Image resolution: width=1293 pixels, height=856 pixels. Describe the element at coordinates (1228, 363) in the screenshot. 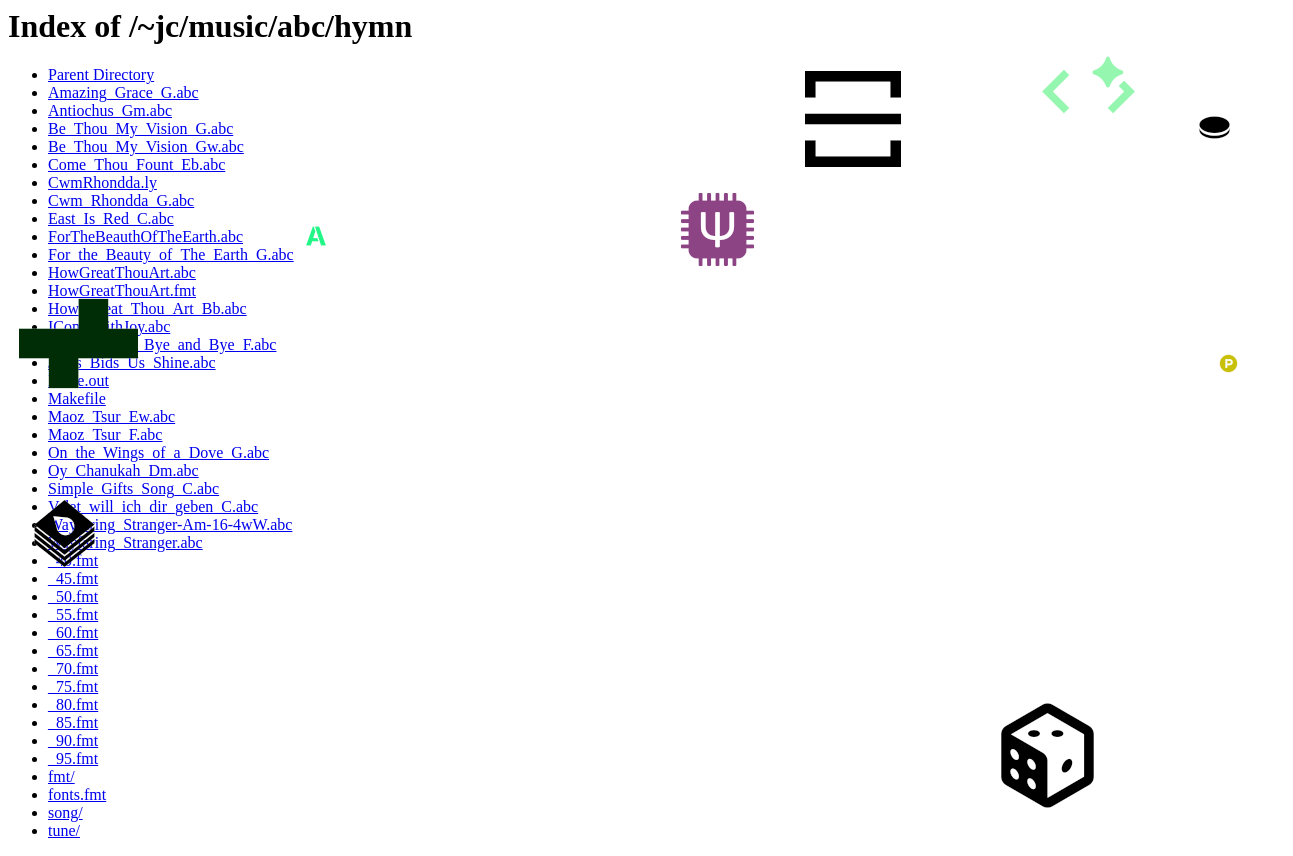

I see `visit Product Hunt website or app` at that location.